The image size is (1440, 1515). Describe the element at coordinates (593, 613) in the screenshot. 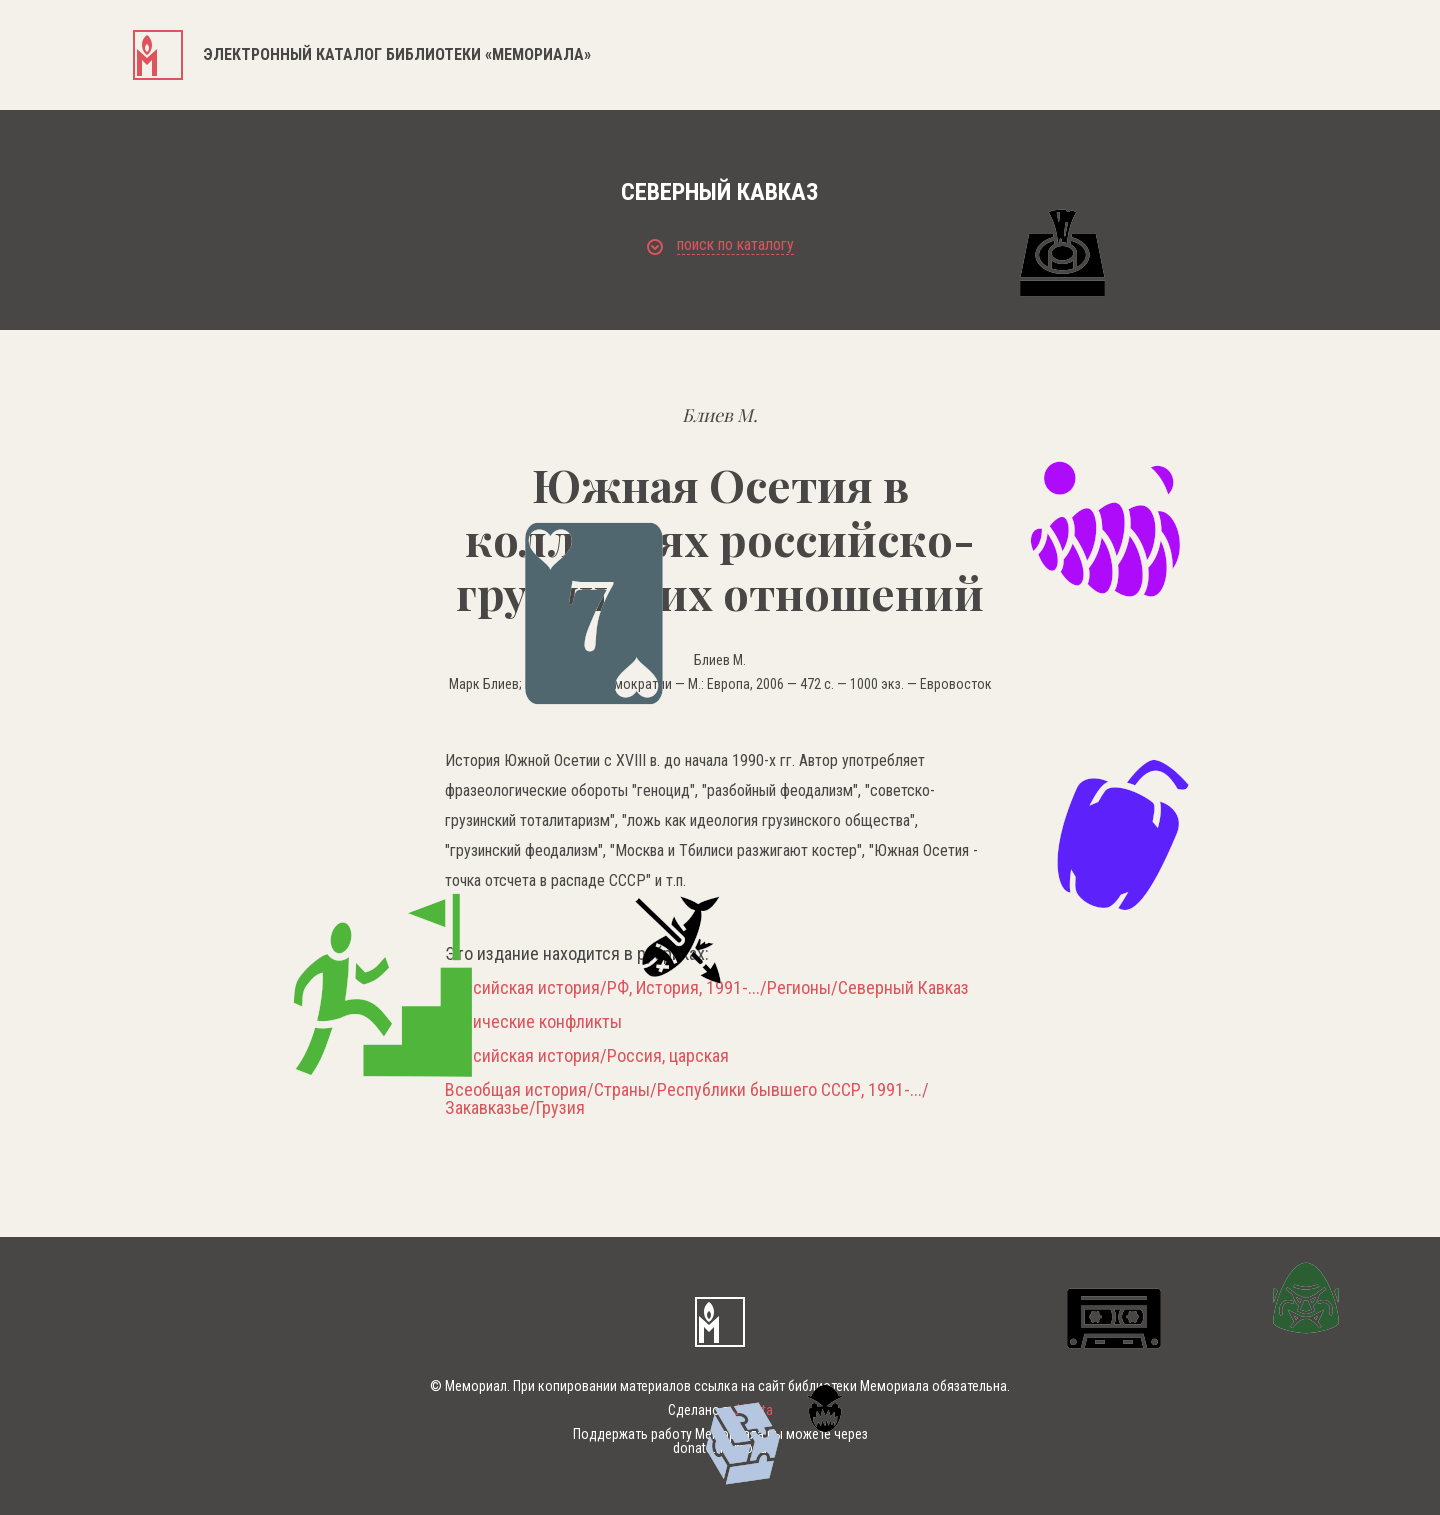

I see `seven of hearts playing card` at that location.